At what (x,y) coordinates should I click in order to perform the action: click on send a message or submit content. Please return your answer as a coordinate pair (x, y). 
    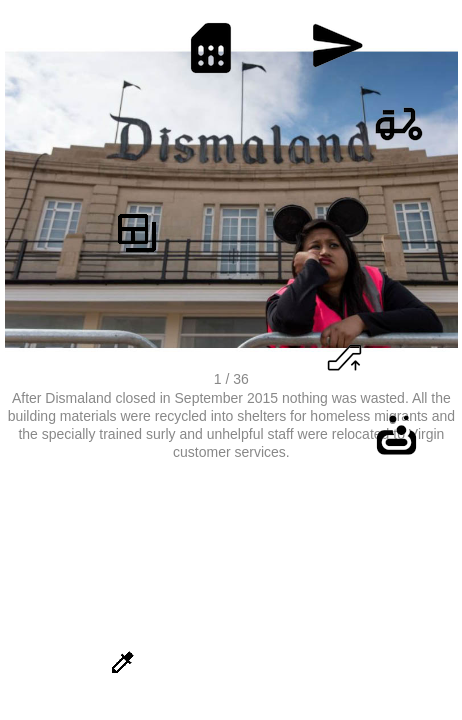
    Looking at the image, I should click on (338, 45).